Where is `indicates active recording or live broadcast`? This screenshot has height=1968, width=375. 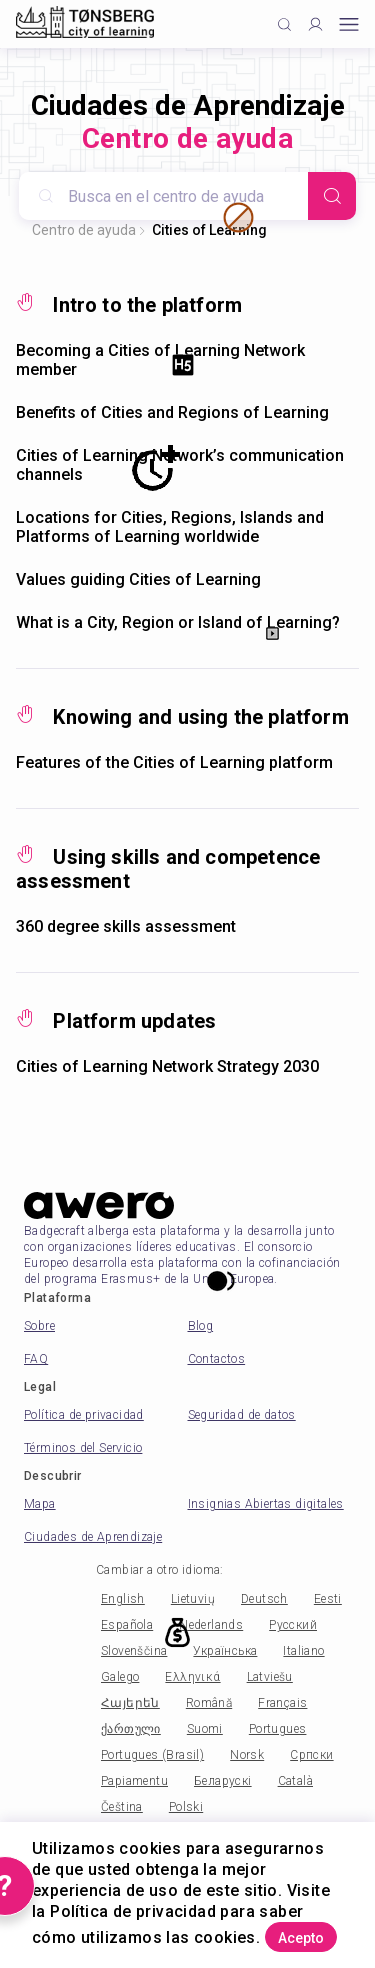 indicates active recording or live broadcast is located at coordinates (221, 1281).